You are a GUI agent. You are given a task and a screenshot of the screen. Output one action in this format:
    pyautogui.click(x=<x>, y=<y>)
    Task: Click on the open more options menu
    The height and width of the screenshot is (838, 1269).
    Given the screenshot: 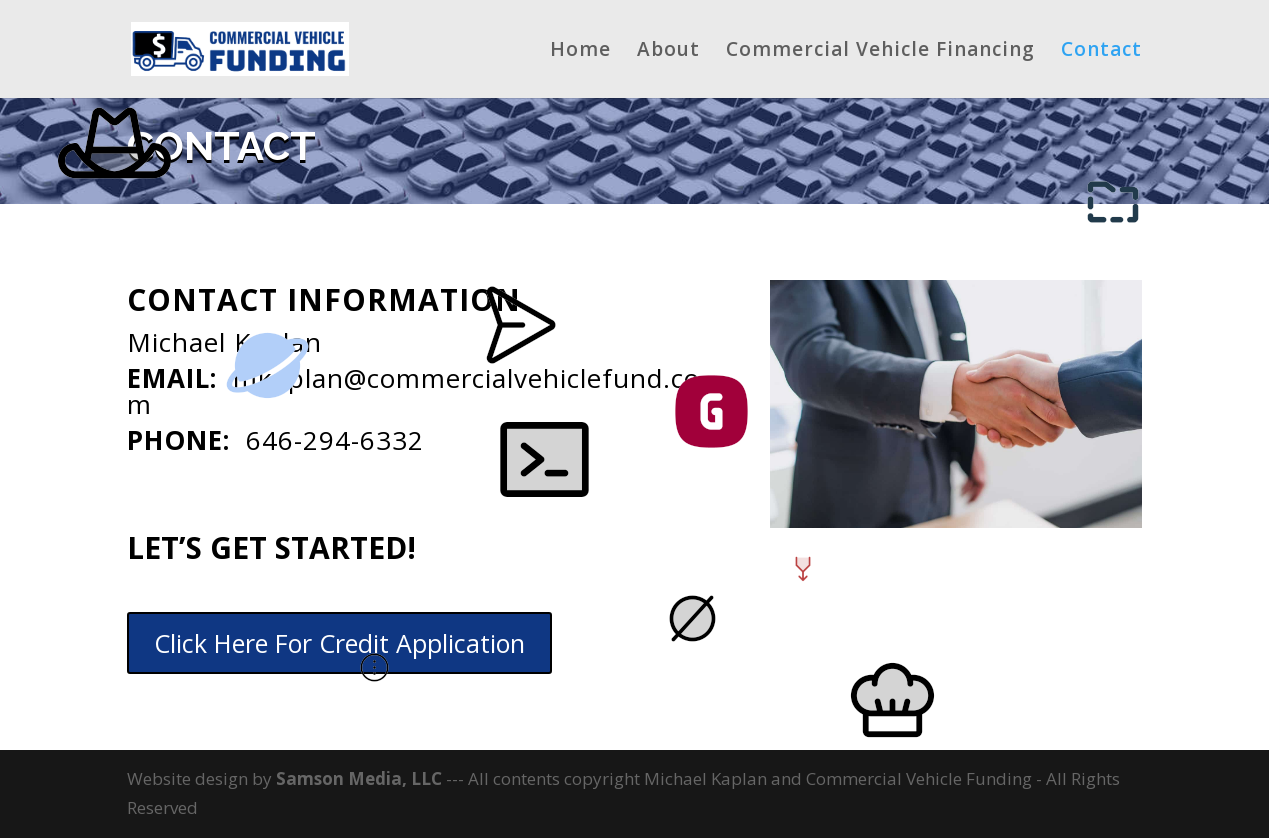 What is the action you would take?
    pyautogui.click(x=374, y=667)
    